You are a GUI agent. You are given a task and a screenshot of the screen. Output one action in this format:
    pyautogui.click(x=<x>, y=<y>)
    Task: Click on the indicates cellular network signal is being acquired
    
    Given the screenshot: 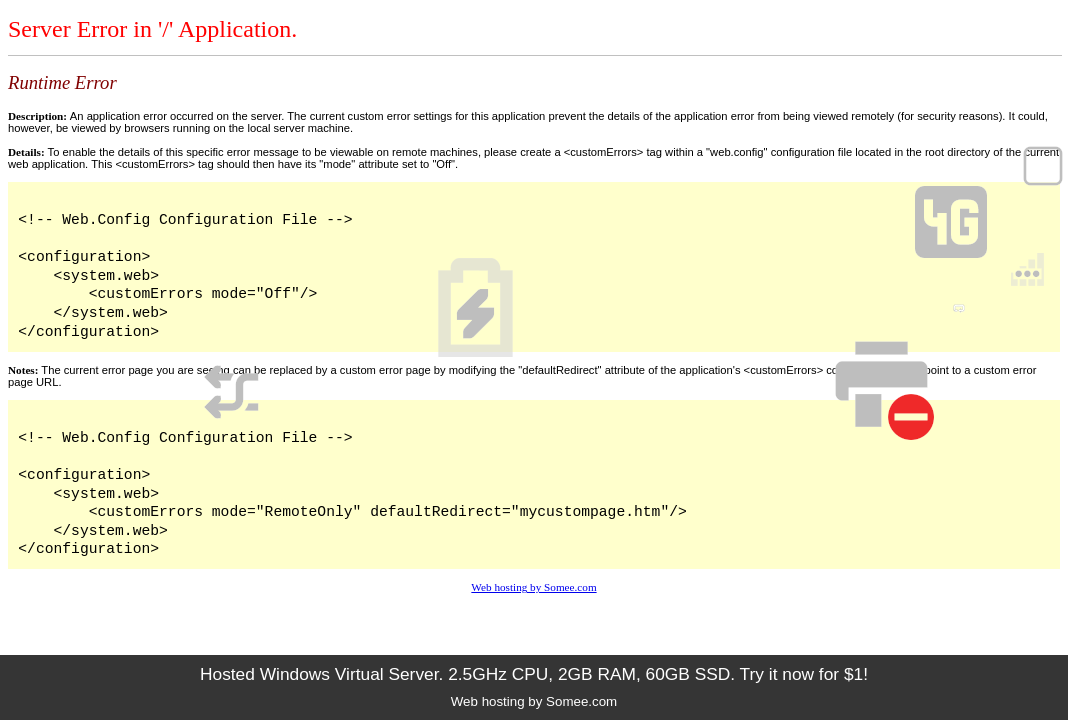 What is the action you would take?
    pyautogui.click(x=1028, y=270)
    